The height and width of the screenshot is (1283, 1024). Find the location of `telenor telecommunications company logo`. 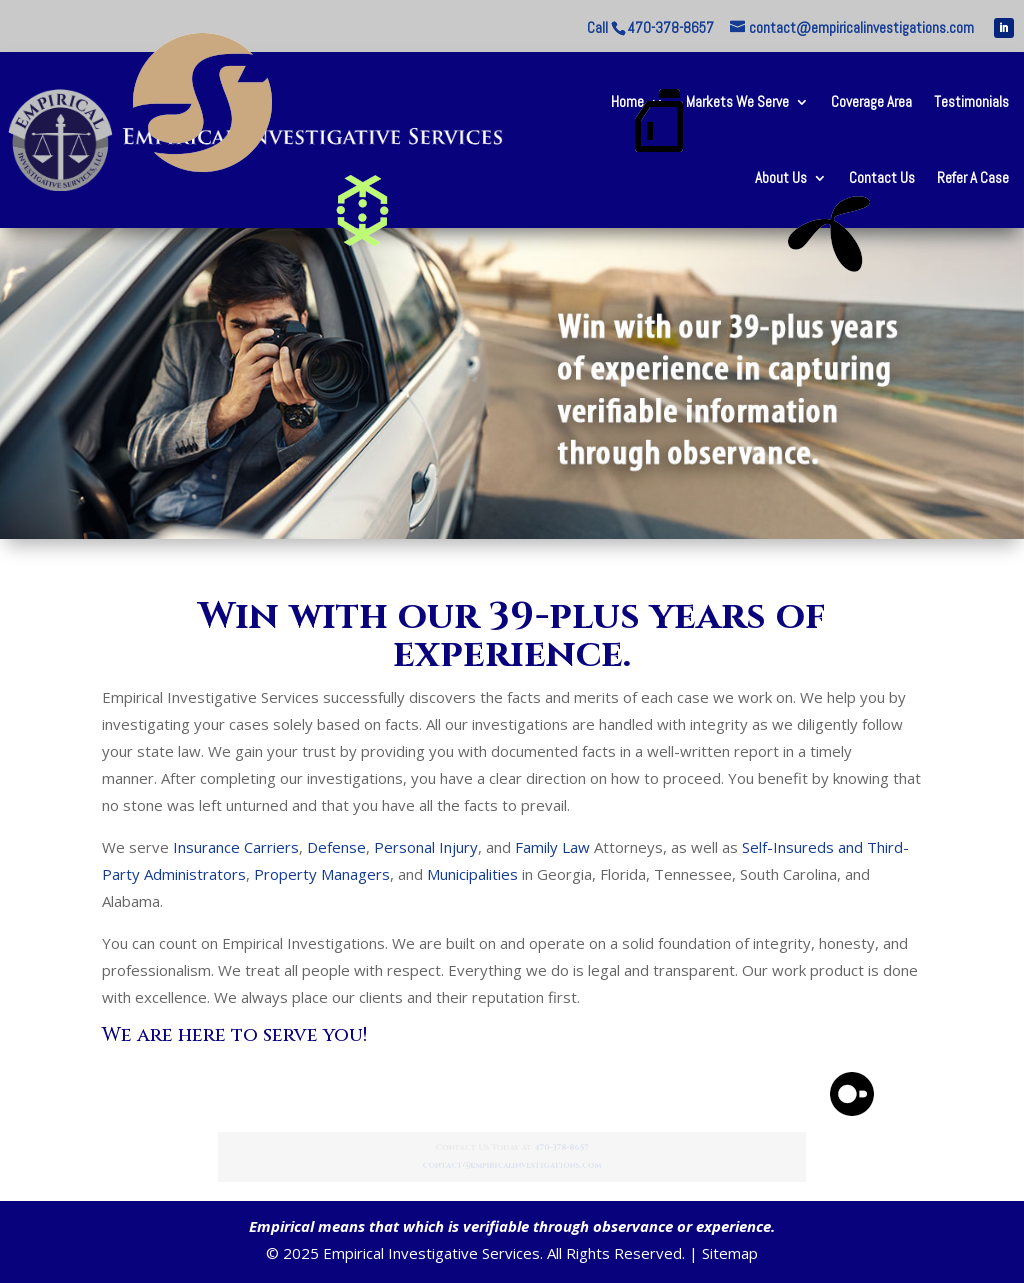

telenor telecommunications company logo is located at coordinates (829, 234).